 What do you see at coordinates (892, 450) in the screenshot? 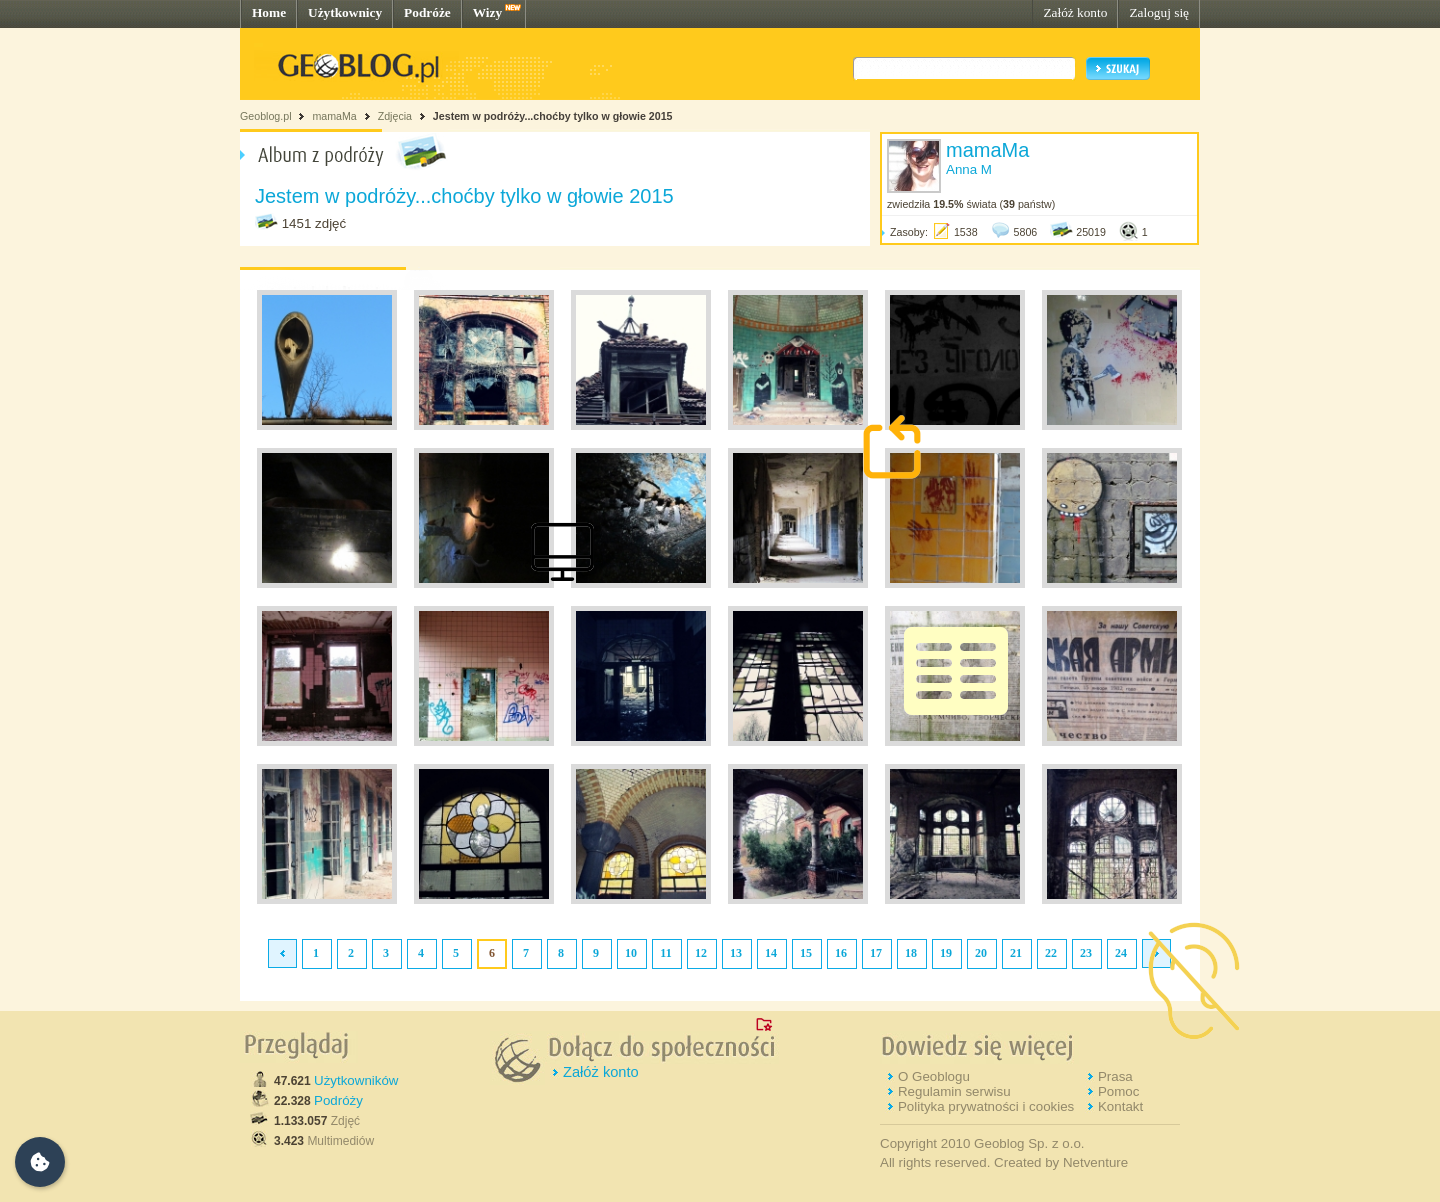
I see `rotate image or content counter-clockwise` at bounding box center [892, 450].